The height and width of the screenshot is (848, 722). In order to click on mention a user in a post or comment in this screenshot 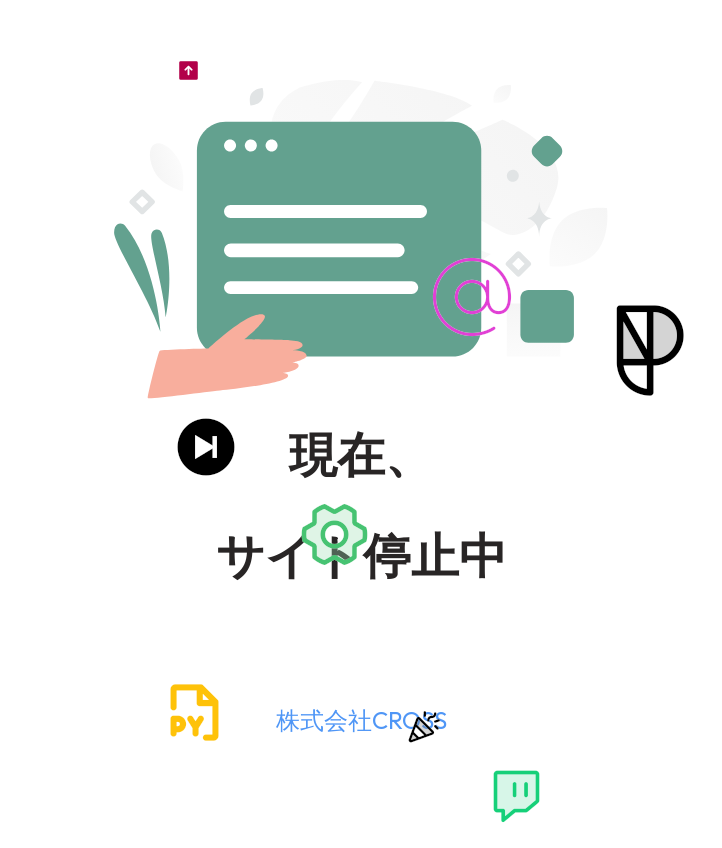, I will do `click(472, 297)`.